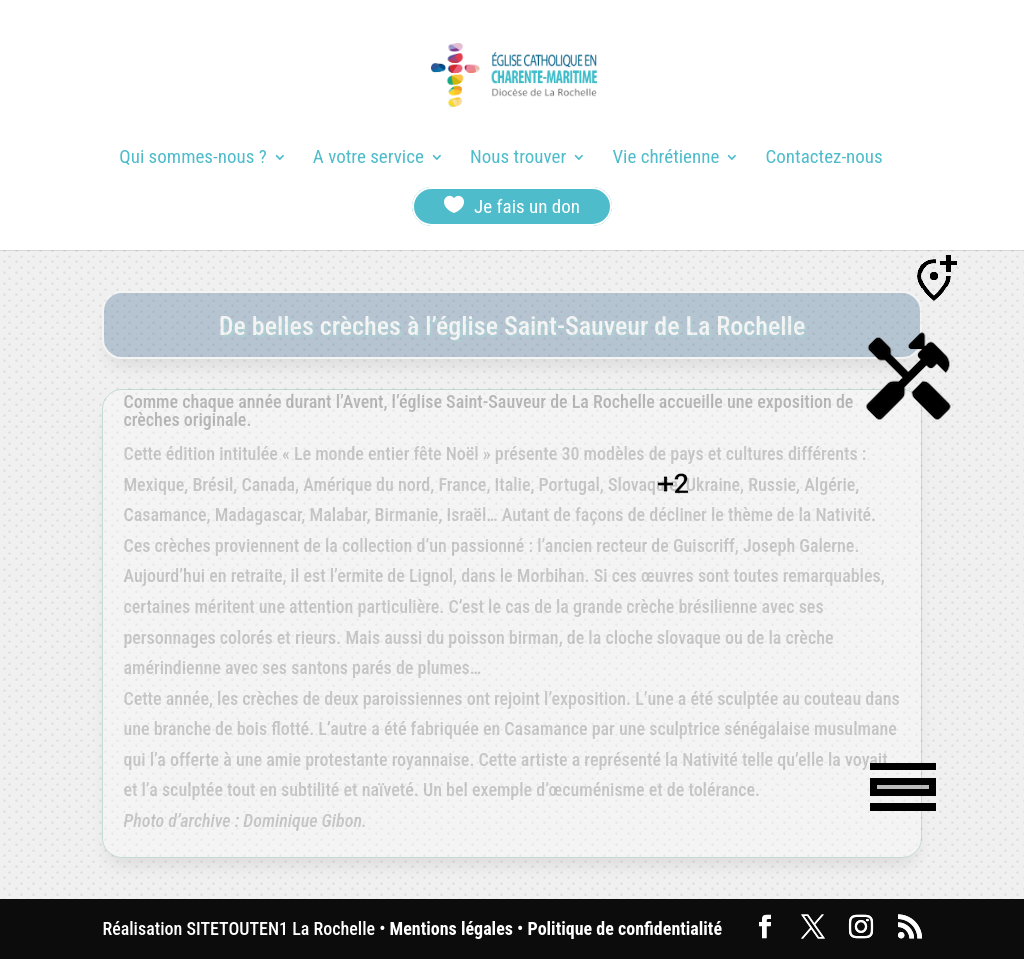 The height and width of the screenshot is (959, 1024). What do you see at coordinates (934, 278) in the screenshot?
I see `add a new location pin to the map` at bounding box center [934, 278].